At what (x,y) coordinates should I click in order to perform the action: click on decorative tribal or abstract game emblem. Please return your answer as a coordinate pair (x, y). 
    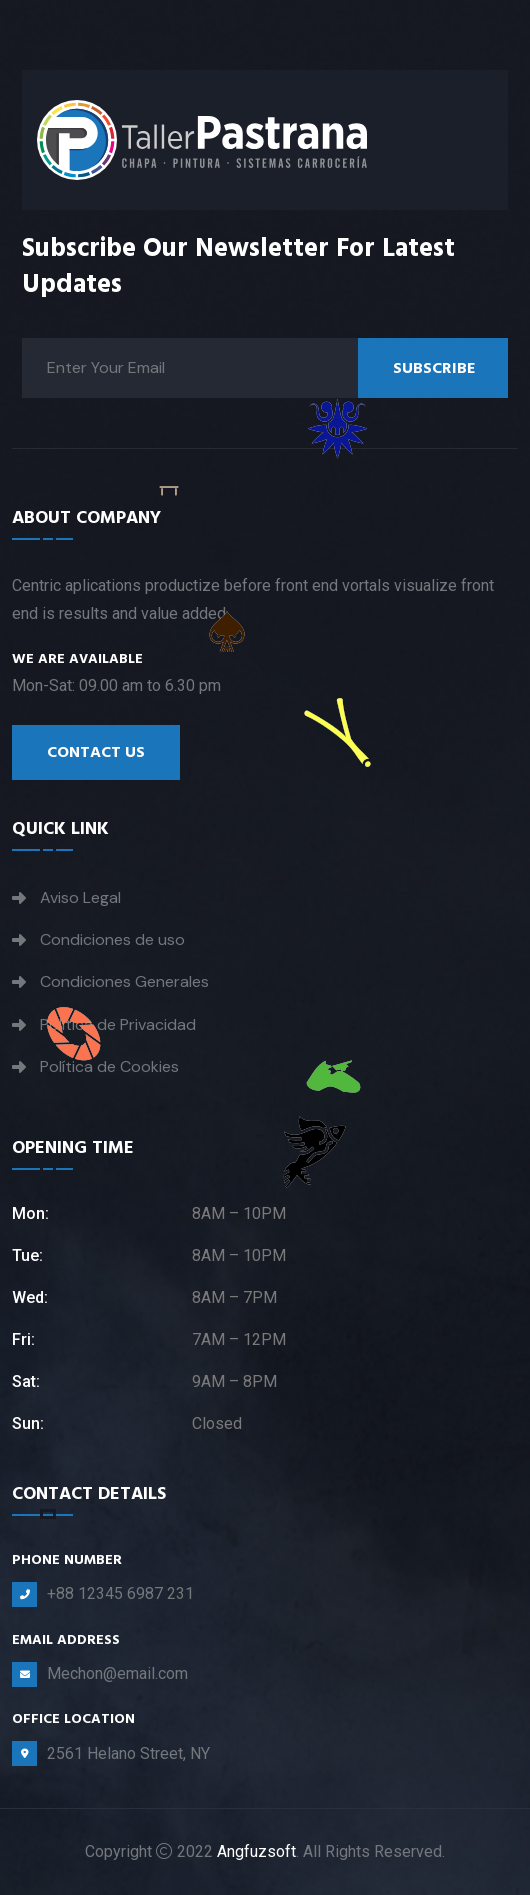
    Looking at the image, I should click on (337, 428).